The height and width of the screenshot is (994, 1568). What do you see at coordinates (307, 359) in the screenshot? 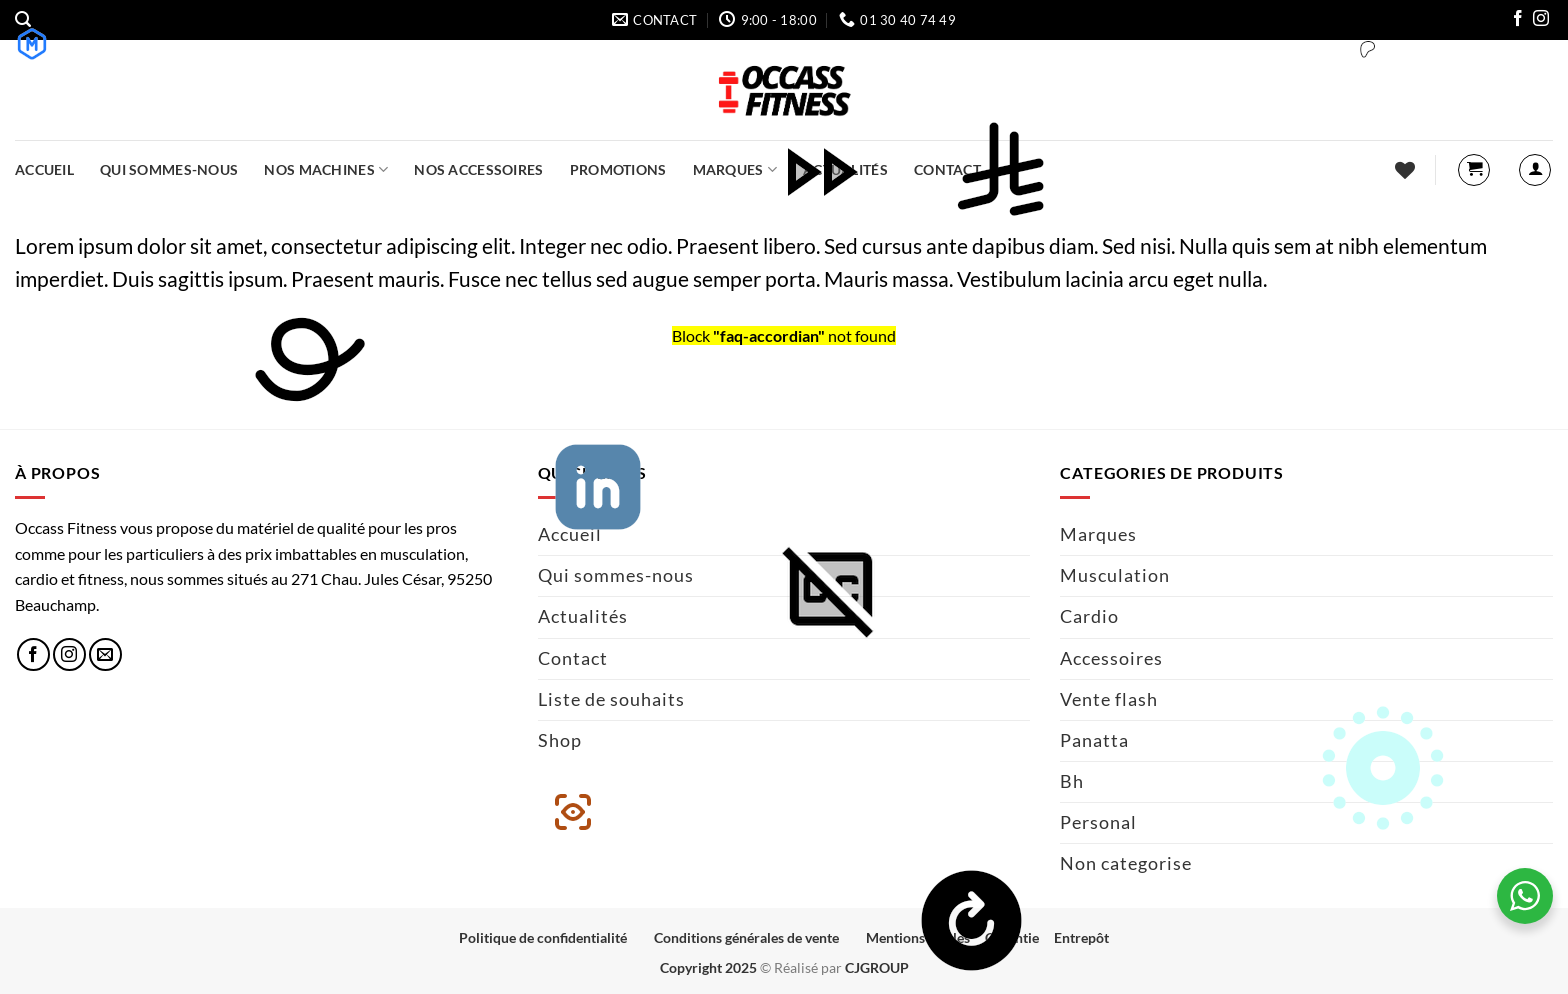
I see `access freehand drawing or annotation tools` at bounding box center [307, 359].